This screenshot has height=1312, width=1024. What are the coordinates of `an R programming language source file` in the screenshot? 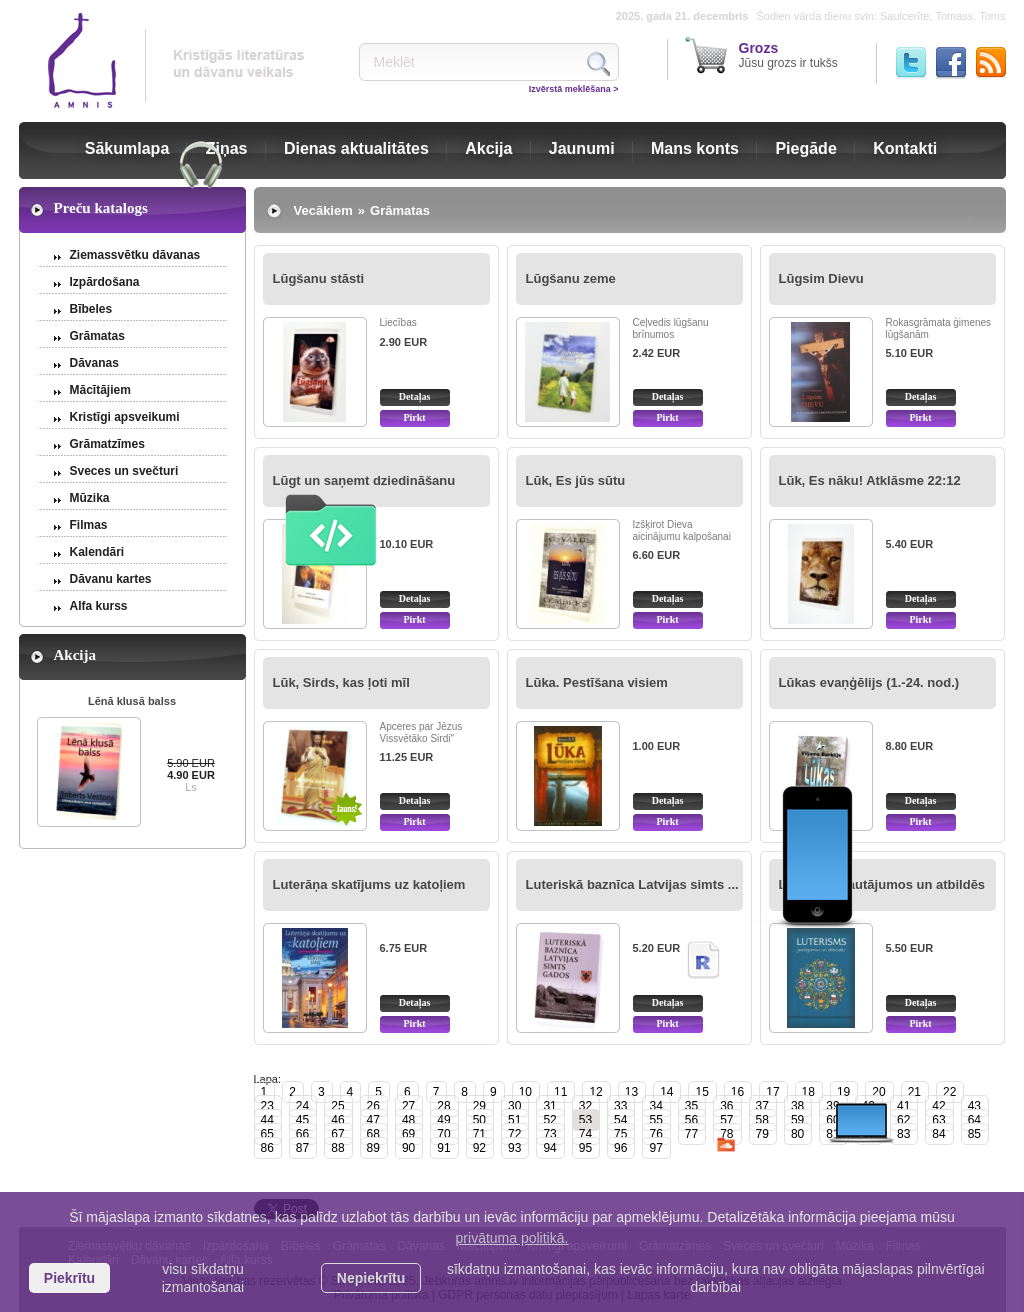 It's located at (703, 959).